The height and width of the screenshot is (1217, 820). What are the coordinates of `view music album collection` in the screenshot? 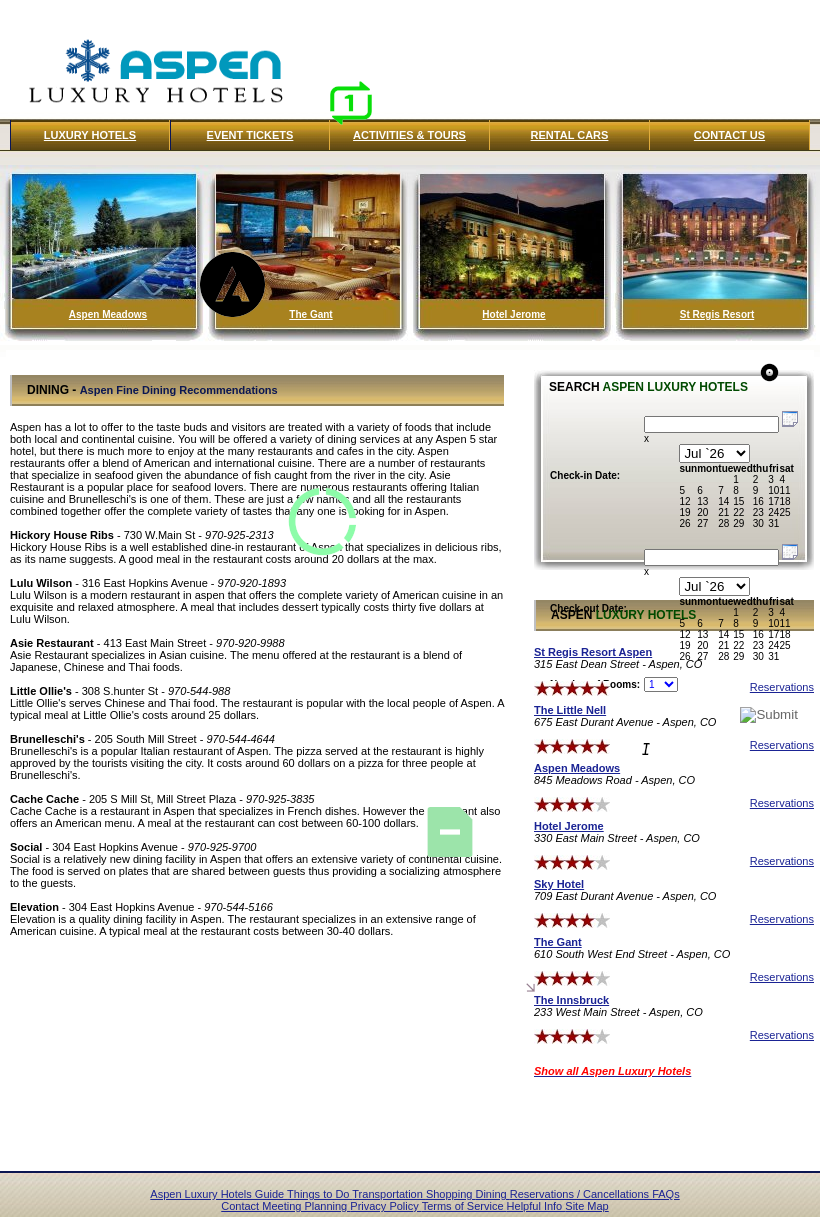 It's located at (769, 372).